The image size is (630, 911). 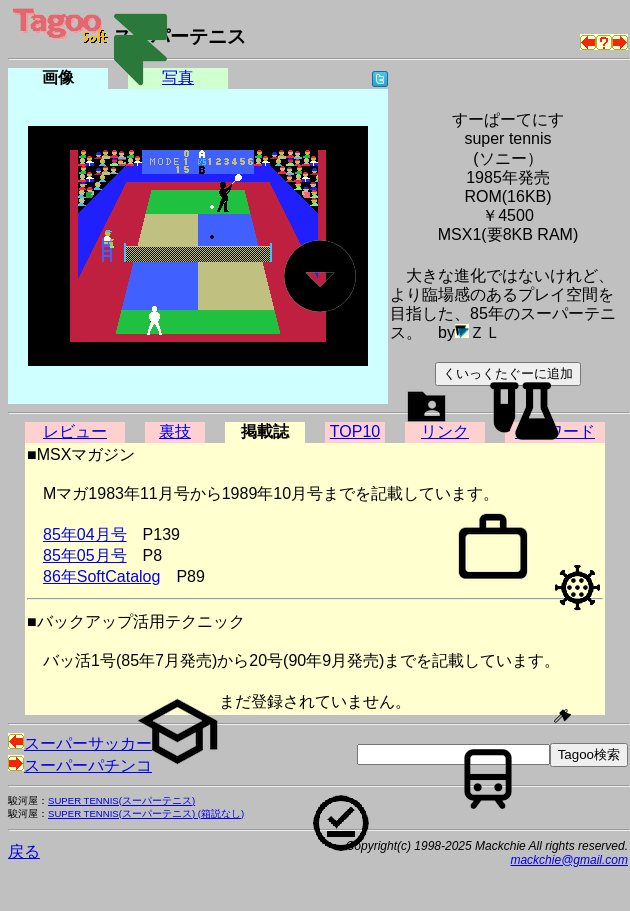 I want to click on open a shared folder, so click(x=426, y=406).